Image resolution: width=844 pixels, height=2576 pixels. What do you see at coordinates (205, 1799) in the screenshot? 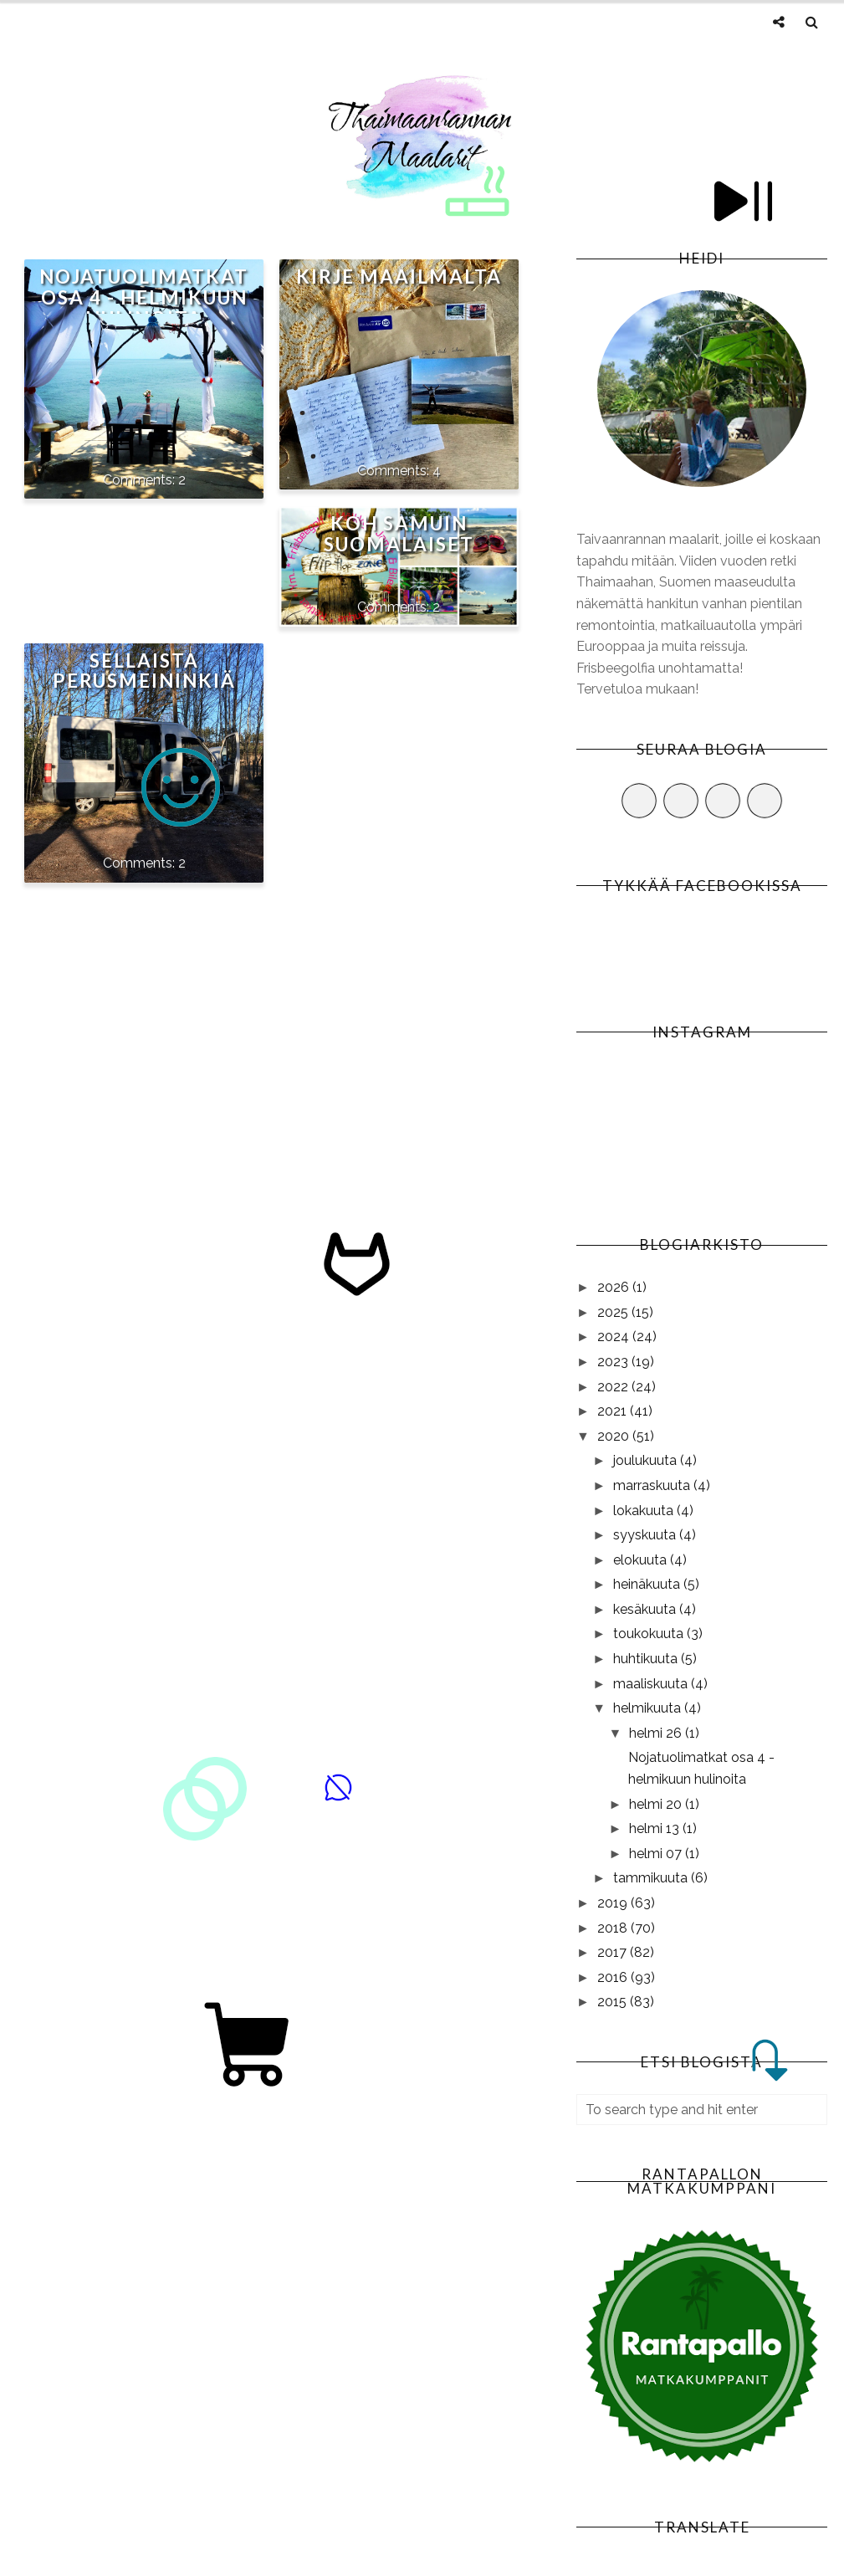
I see `toggle blend mode settings` at bounding box center [205, 1799].